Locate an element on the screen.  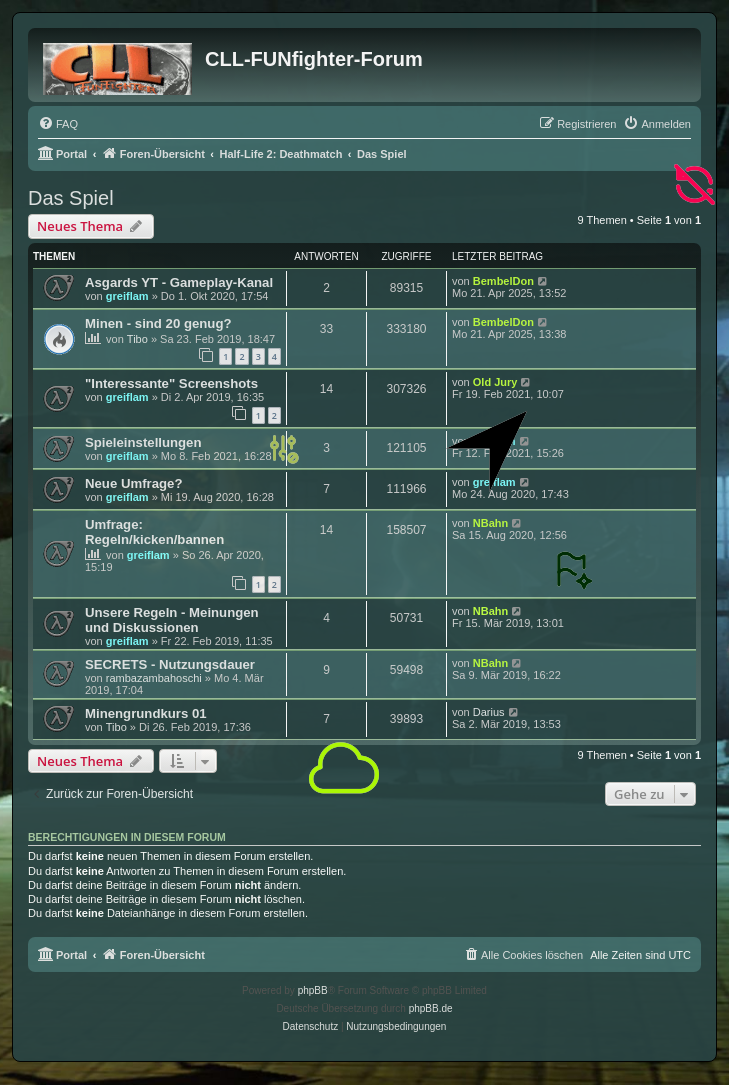
flag content for AI review or processing is located at coordinates (571, 568).